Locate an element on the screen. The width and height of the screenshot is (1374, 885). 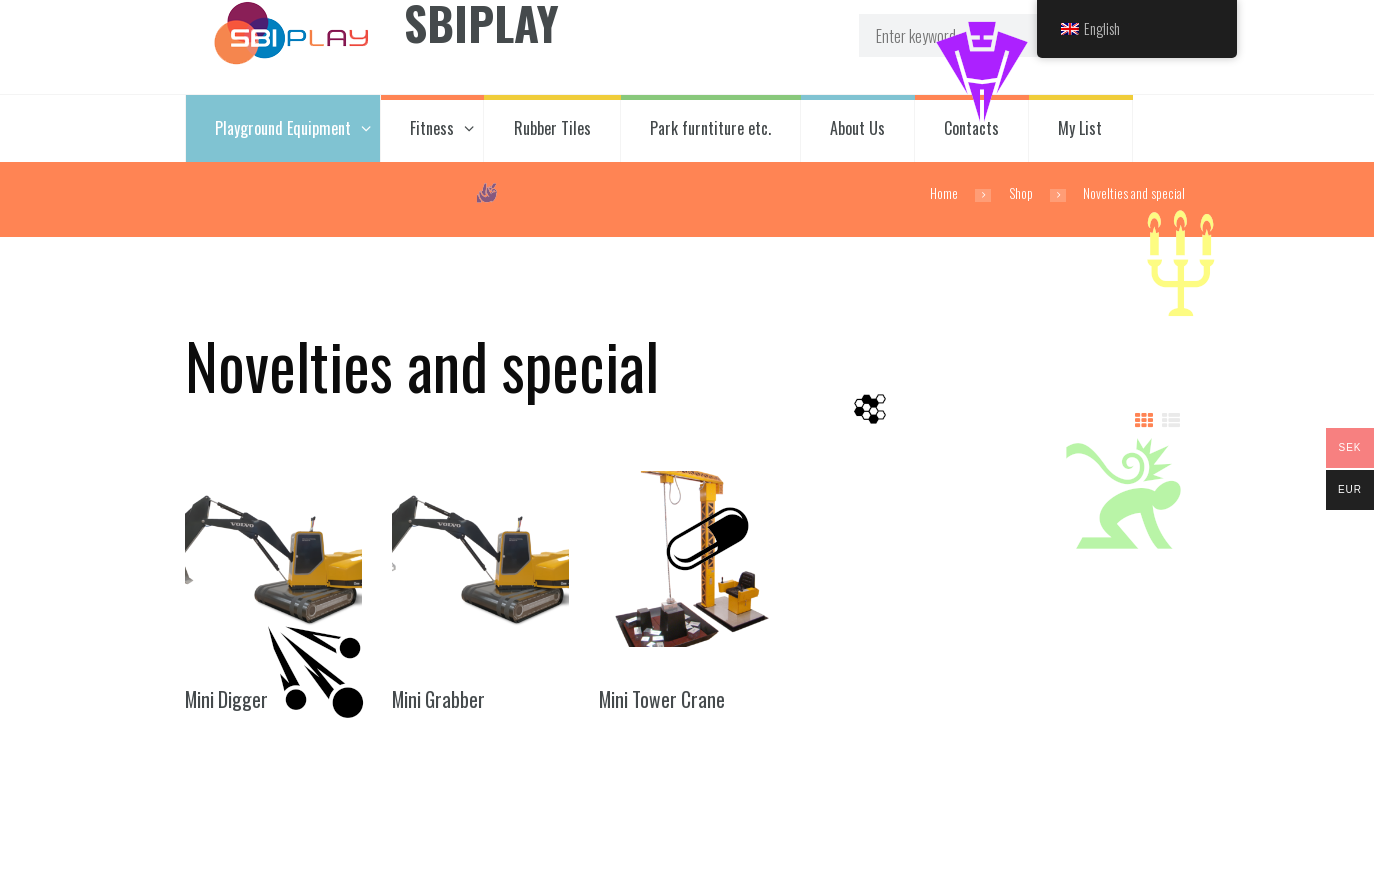
indicates slavery or oppression theme in historical game content is located at coordinates (1123, 491).